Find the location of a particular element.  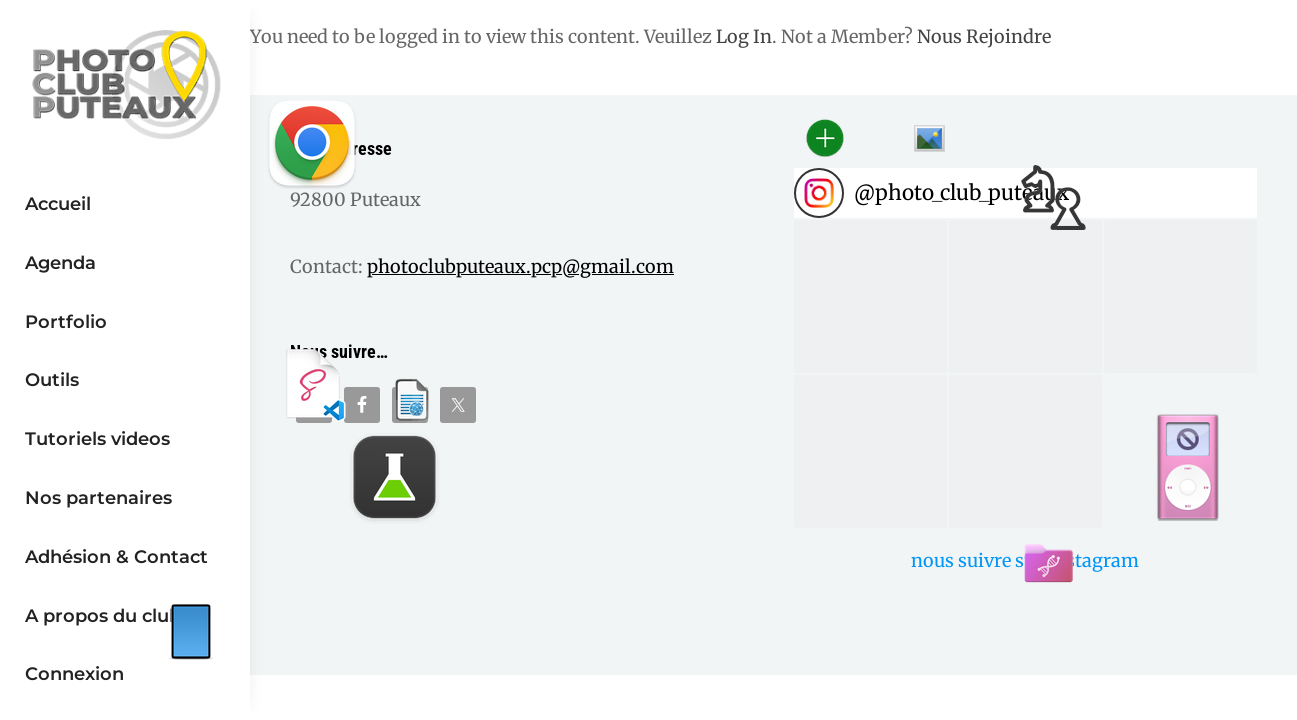

iPad Air M2 device icon is located at coordinates (191, 632).